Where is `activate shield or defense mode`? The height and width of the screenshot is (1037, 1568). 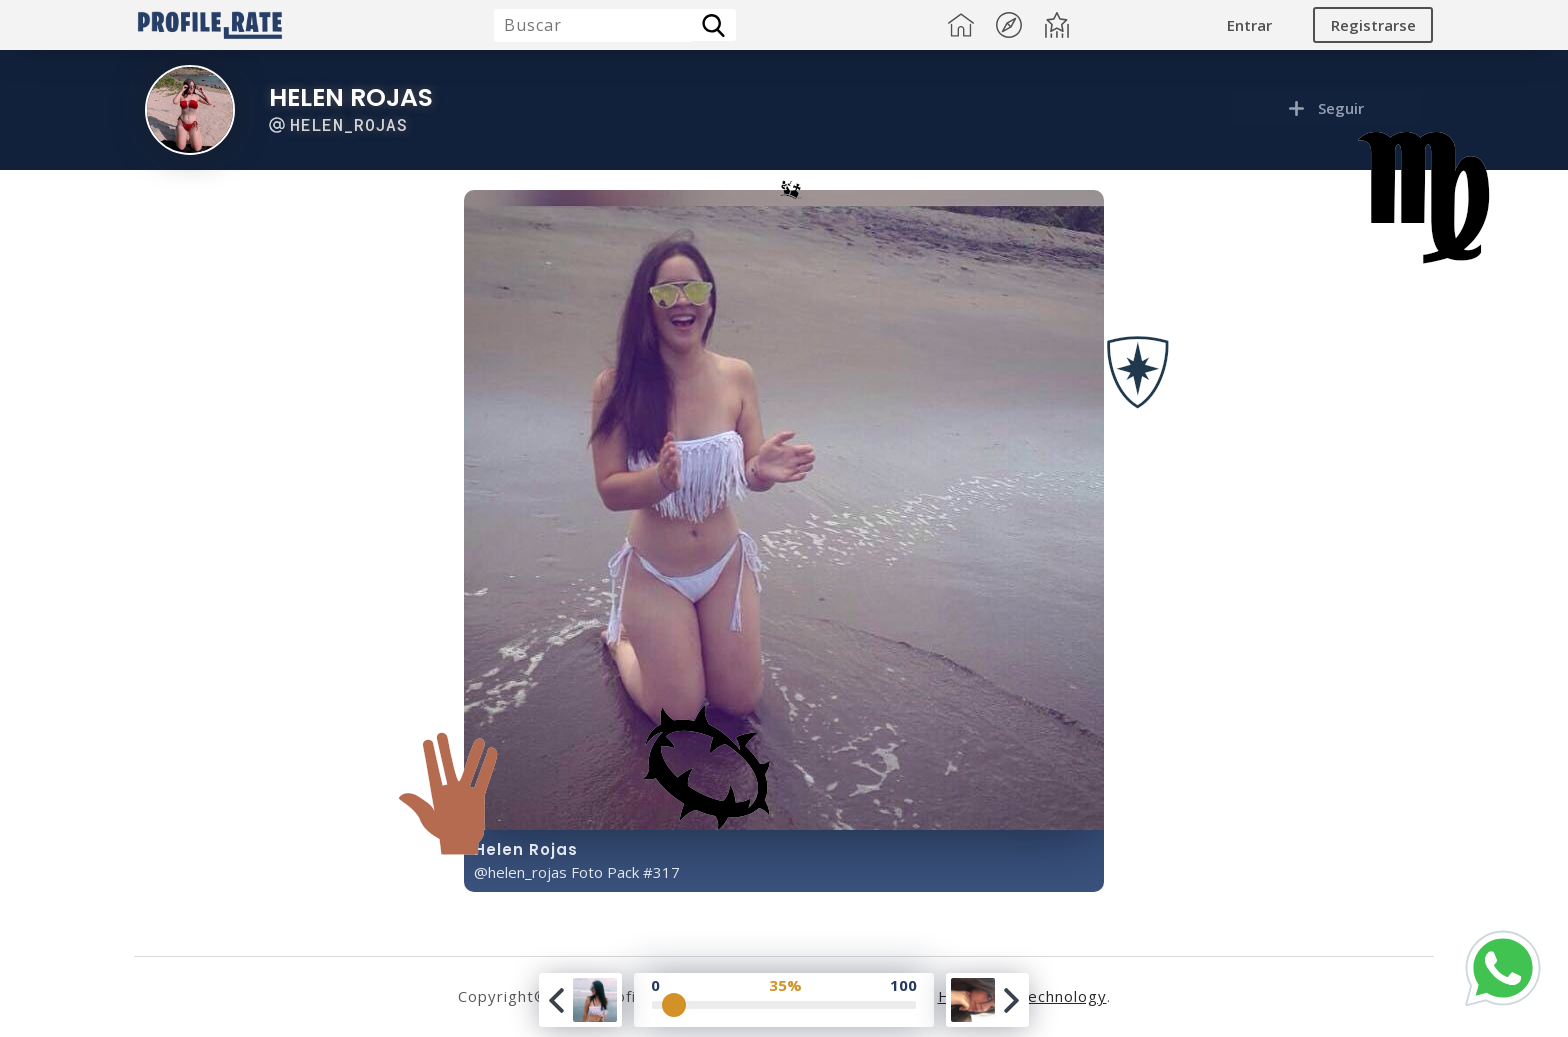
activate shield or defense mode is located at coordinates (1137, 372).